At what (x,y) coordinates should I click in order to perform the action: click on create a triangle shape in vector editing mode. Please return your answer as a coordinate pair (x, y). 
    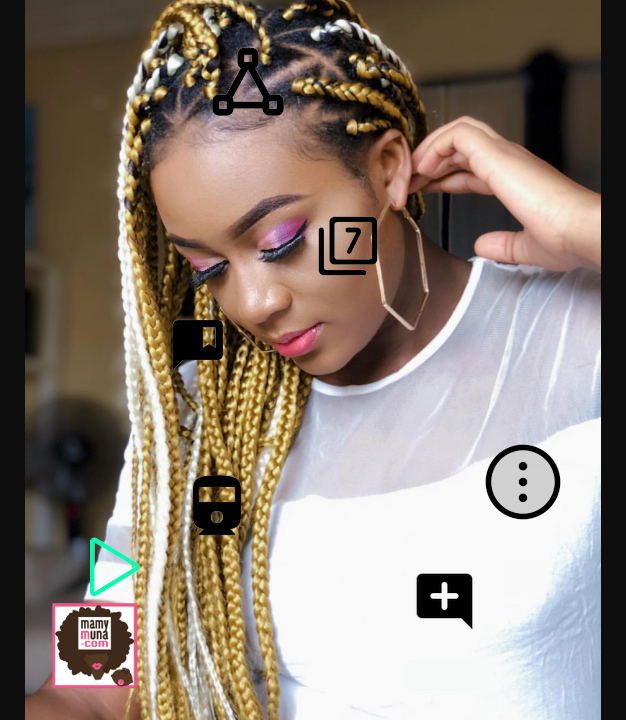
    Looking at the image, I should click on (248, 80).